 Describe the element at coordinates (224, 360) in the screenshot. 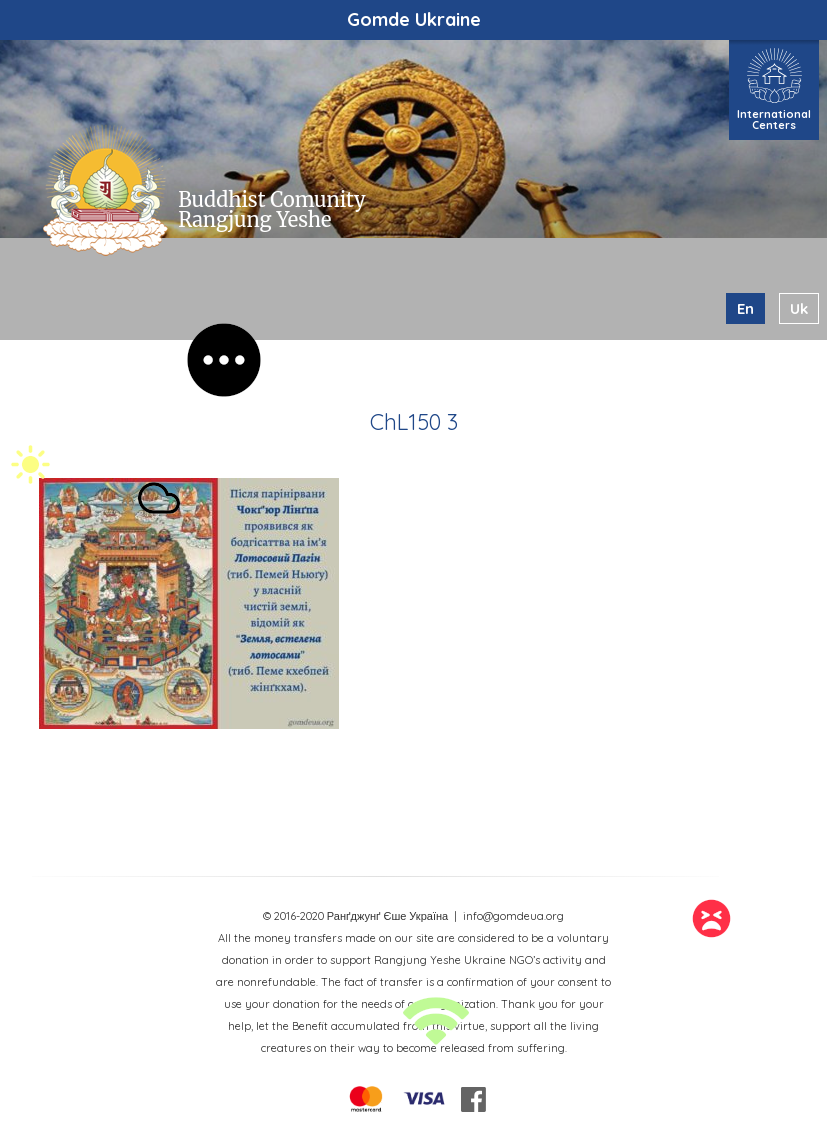

I see `access more options or actions` at that location.